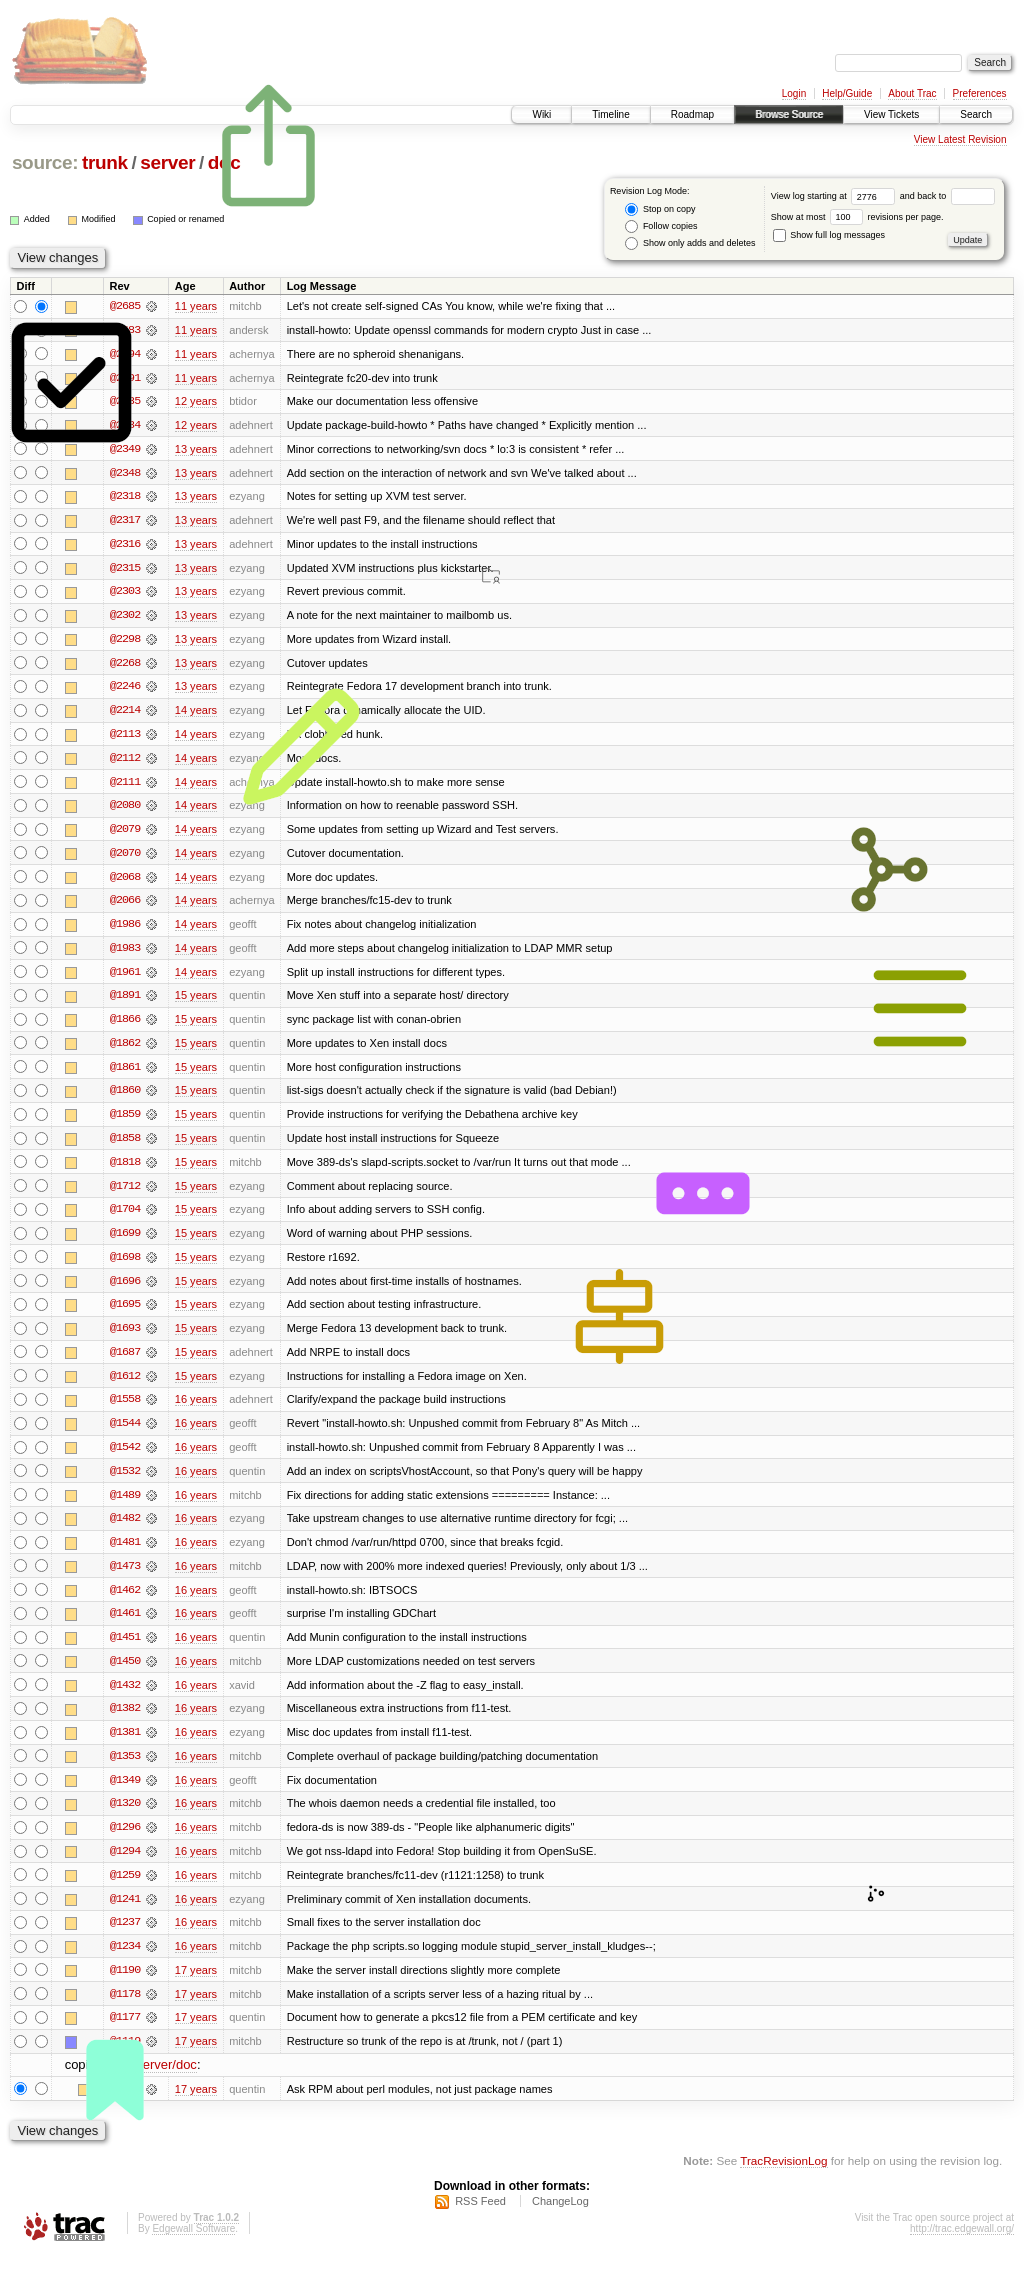  What do you see at coordinates (115, 2080) in the screenshot?
I see `indicates a saved or bookmarked item` at bounding box center [115, 2080].